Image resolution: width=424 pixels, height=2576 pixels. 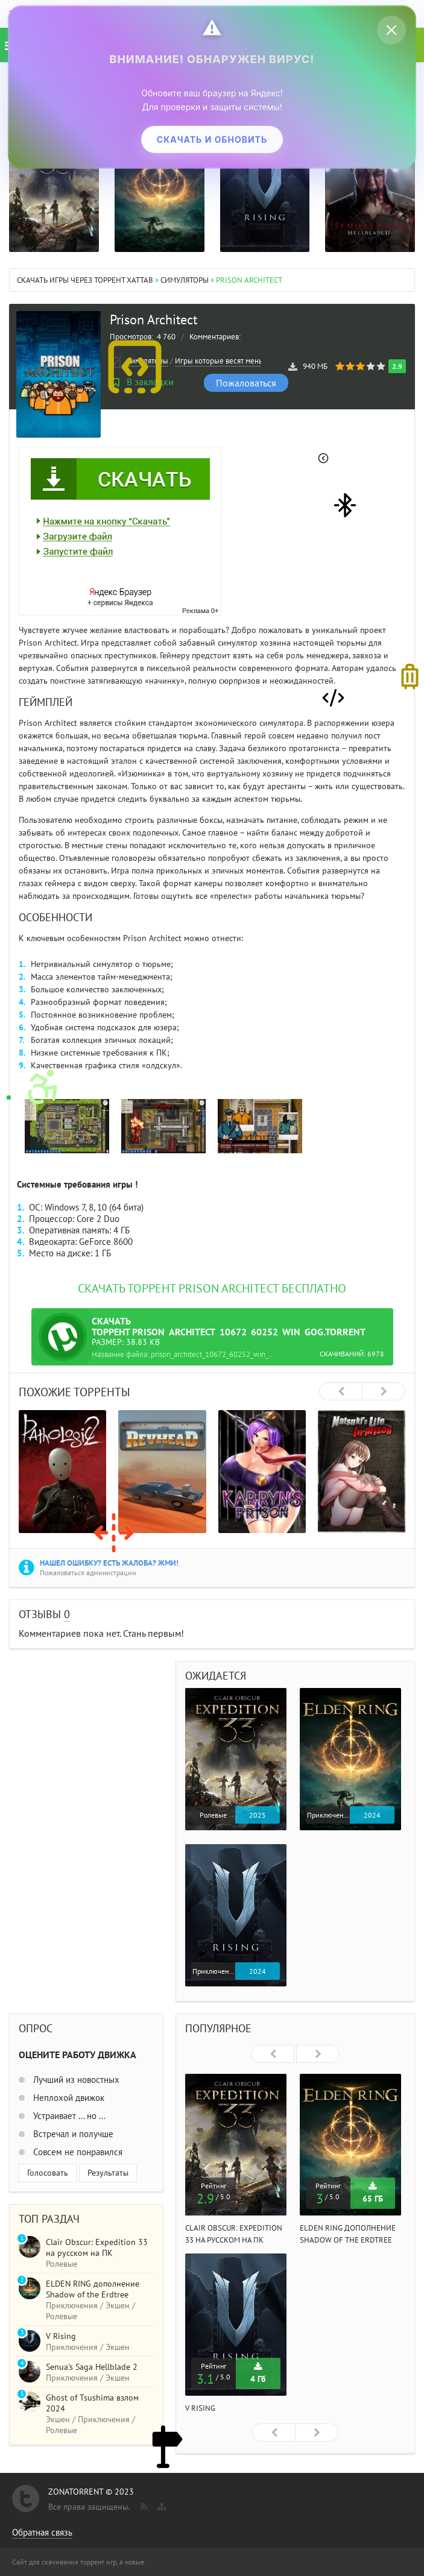 I want to click on embed code snippet in a container, so click(x=134, y=367).